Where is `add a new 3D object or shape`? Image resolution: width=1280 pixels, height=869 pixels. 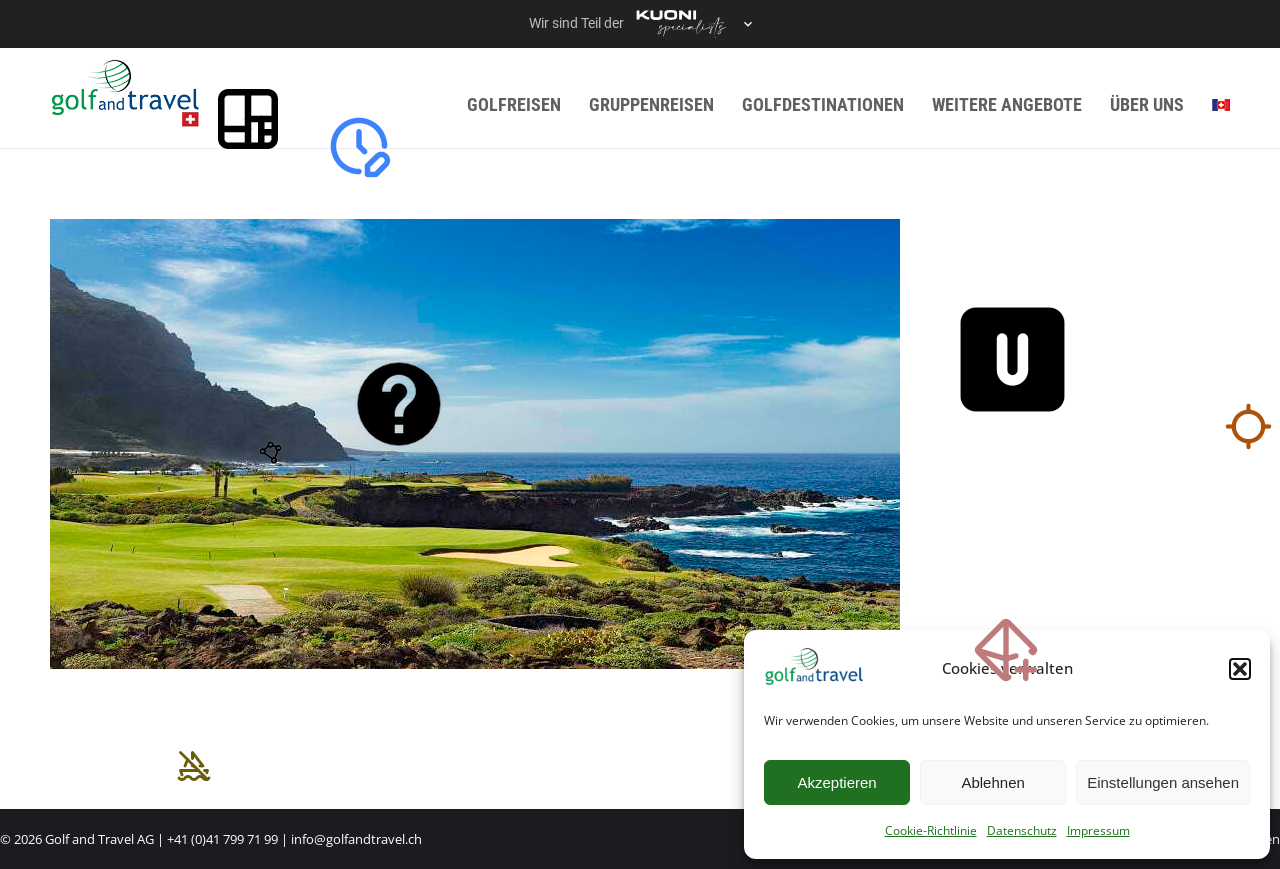
add a new 3D object or shape is located at coordinates (1006, 650).